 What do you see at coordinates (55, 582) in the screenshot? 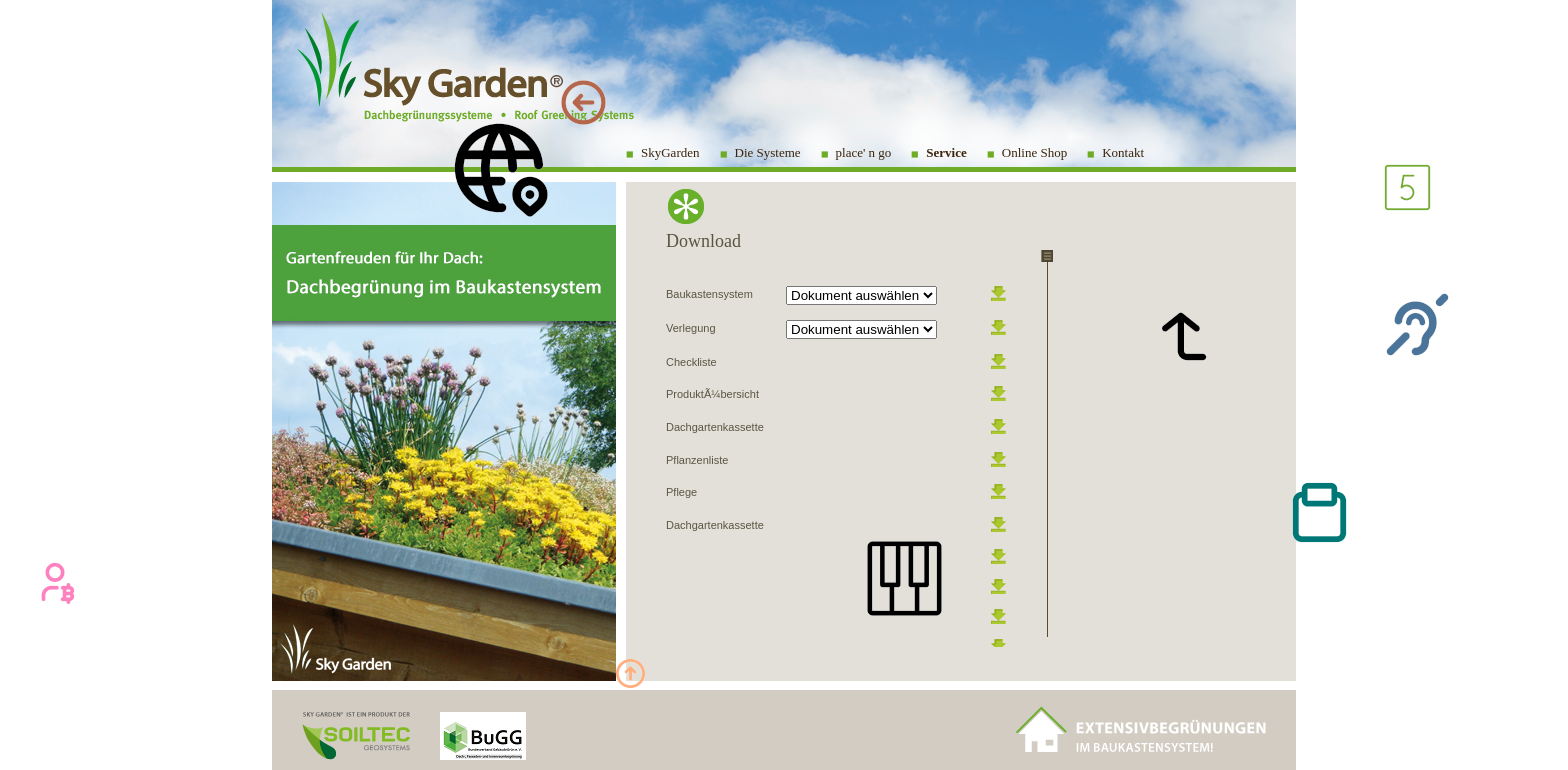
I see `view user's bitcoin wallet or balance` at bounding box center [55, 582].